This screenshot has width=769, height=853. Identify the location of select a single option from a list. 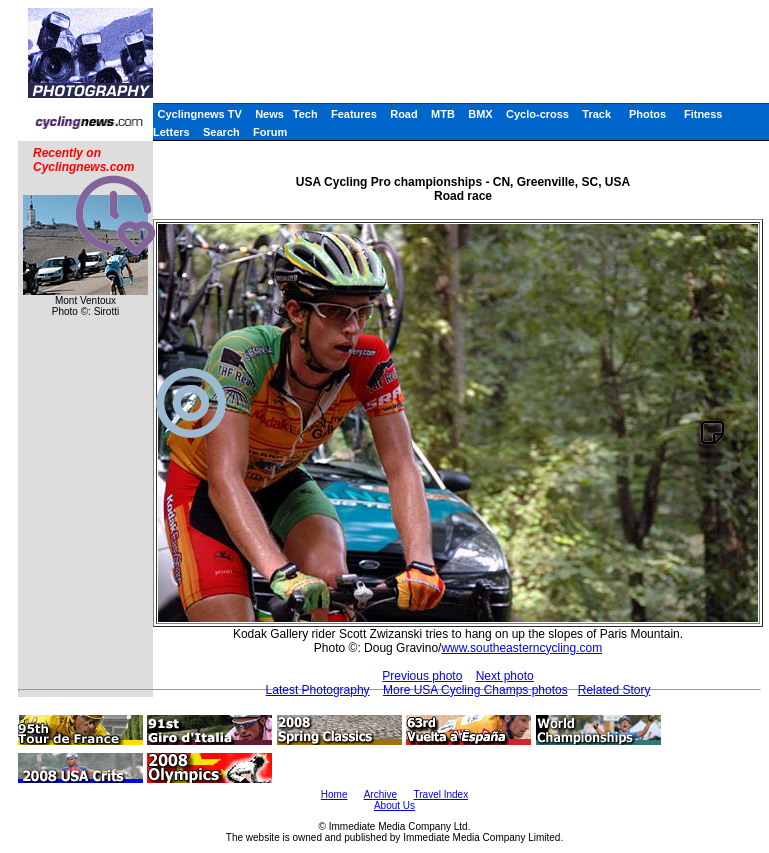
(191, 403).